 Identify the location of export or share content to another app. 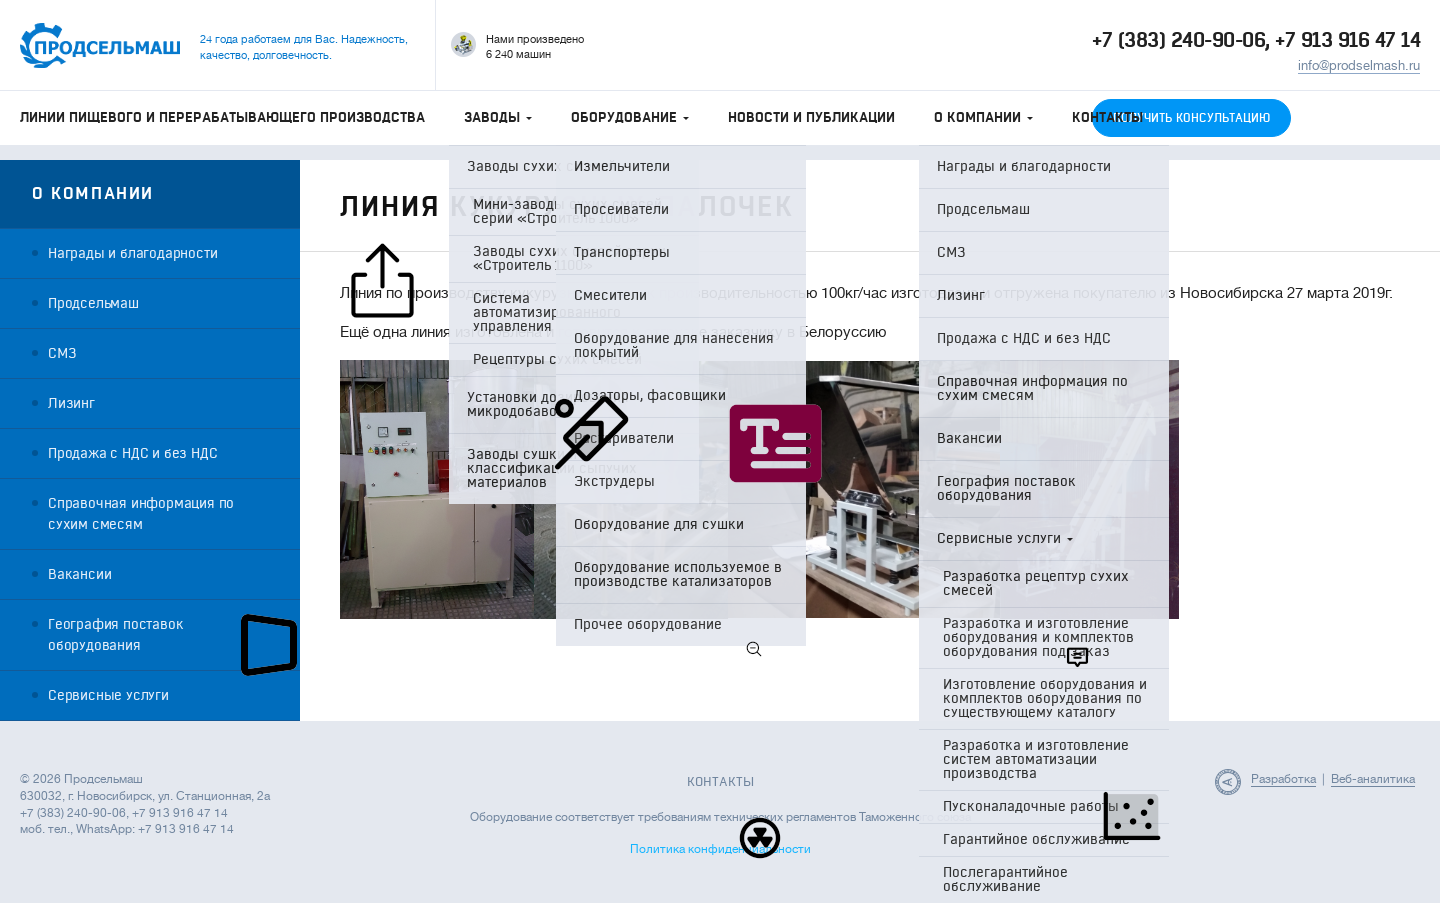
(382, 283).